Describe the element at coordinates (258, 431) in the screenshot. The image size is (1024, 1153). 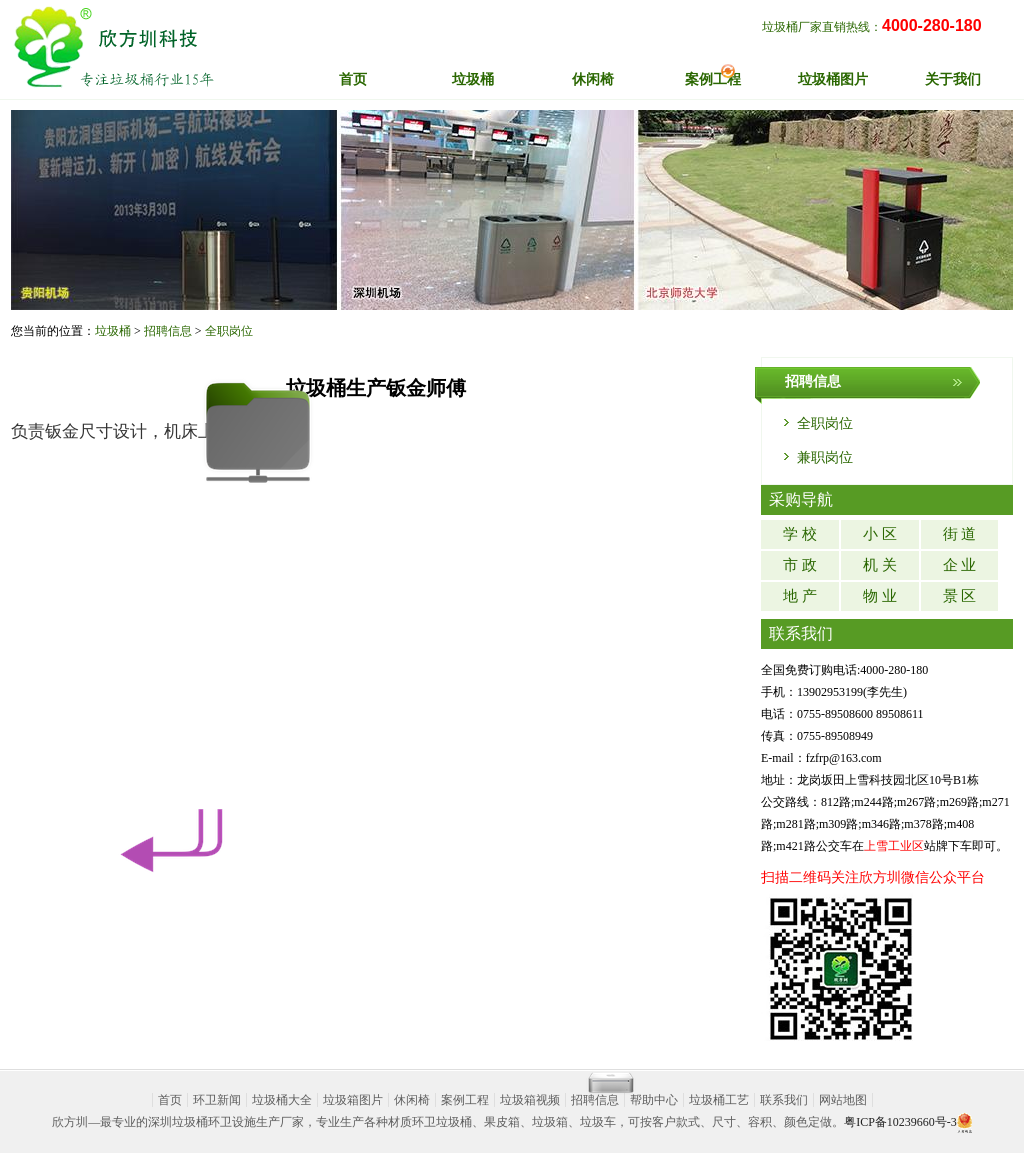
I see `access a remote or network folder` at that location.